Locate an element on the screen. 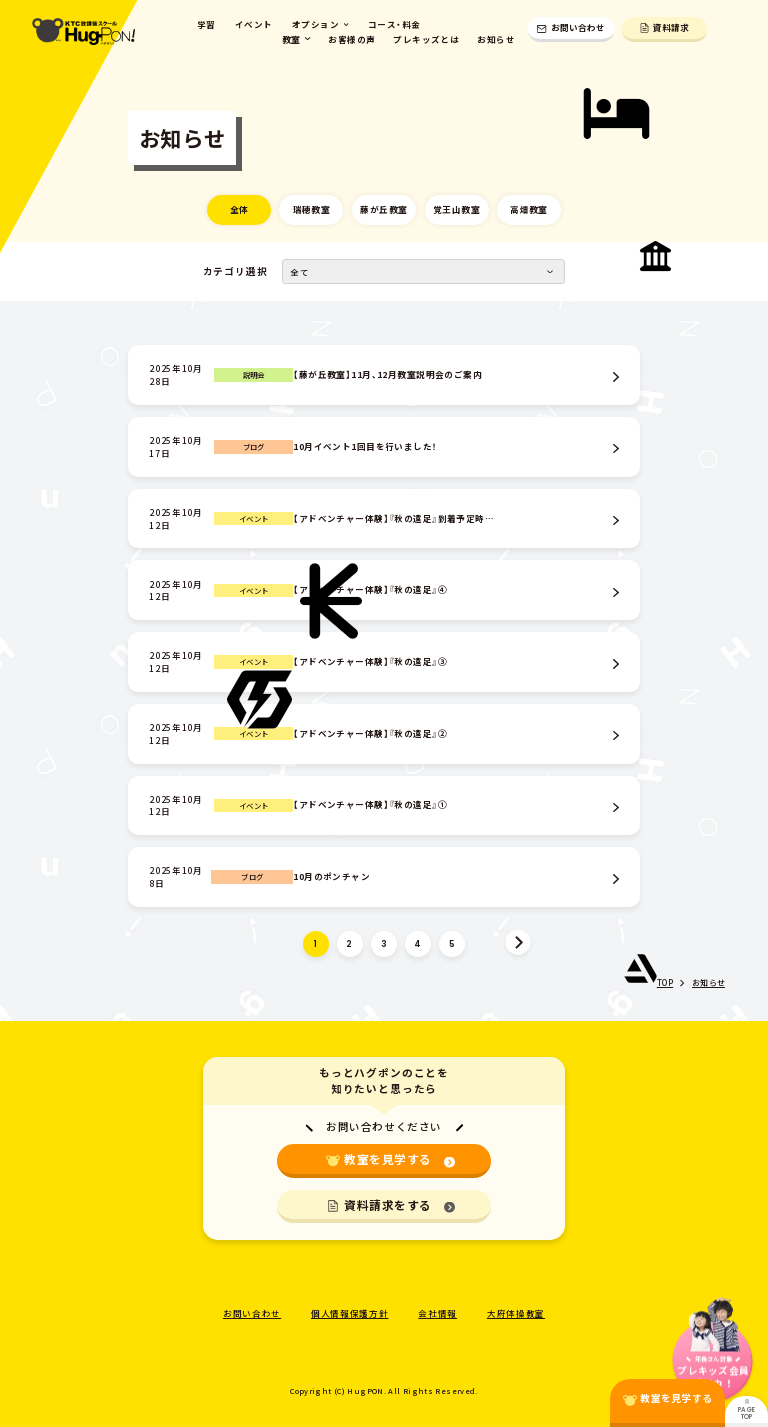  find nearby hotels or accommodations is located at coordinates (616, 113).